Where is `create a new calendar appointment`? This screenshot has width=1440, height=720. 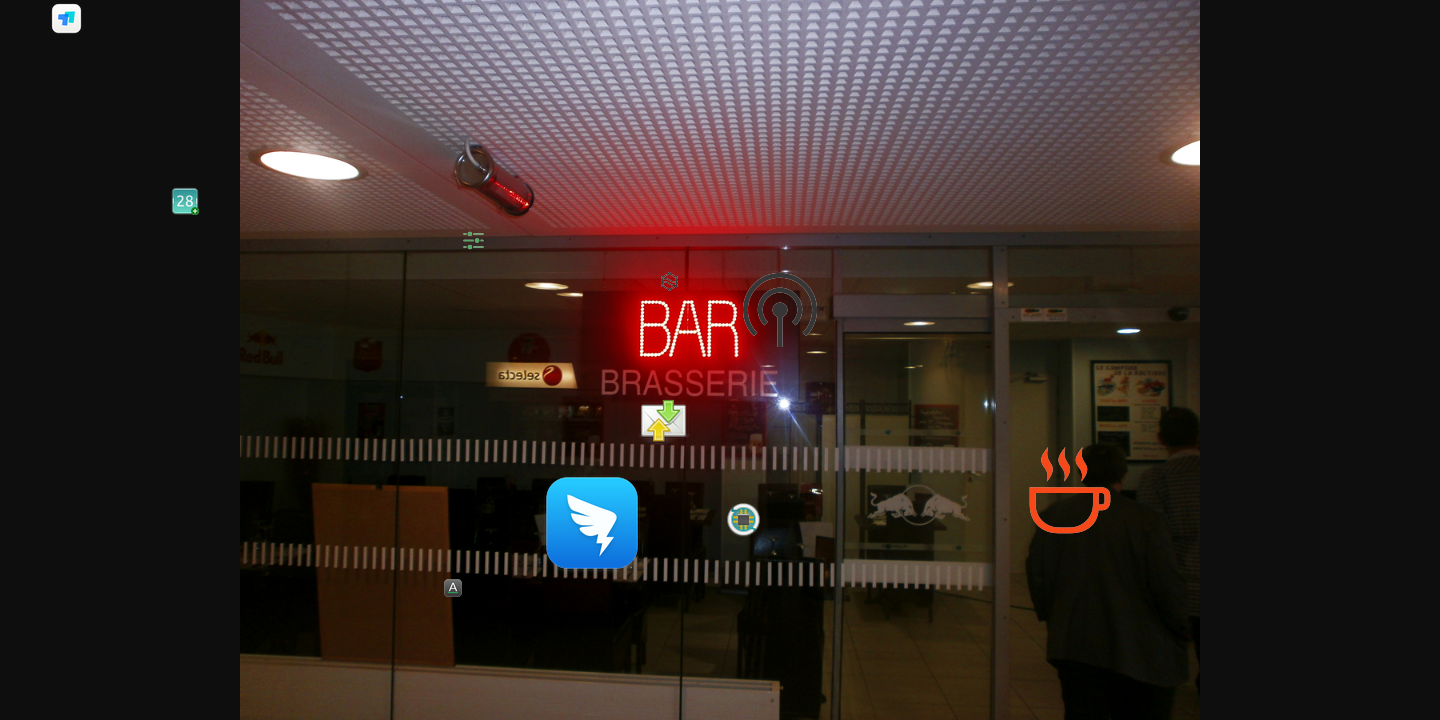 create a new calendar appointment is located at coordinates (185, 201).